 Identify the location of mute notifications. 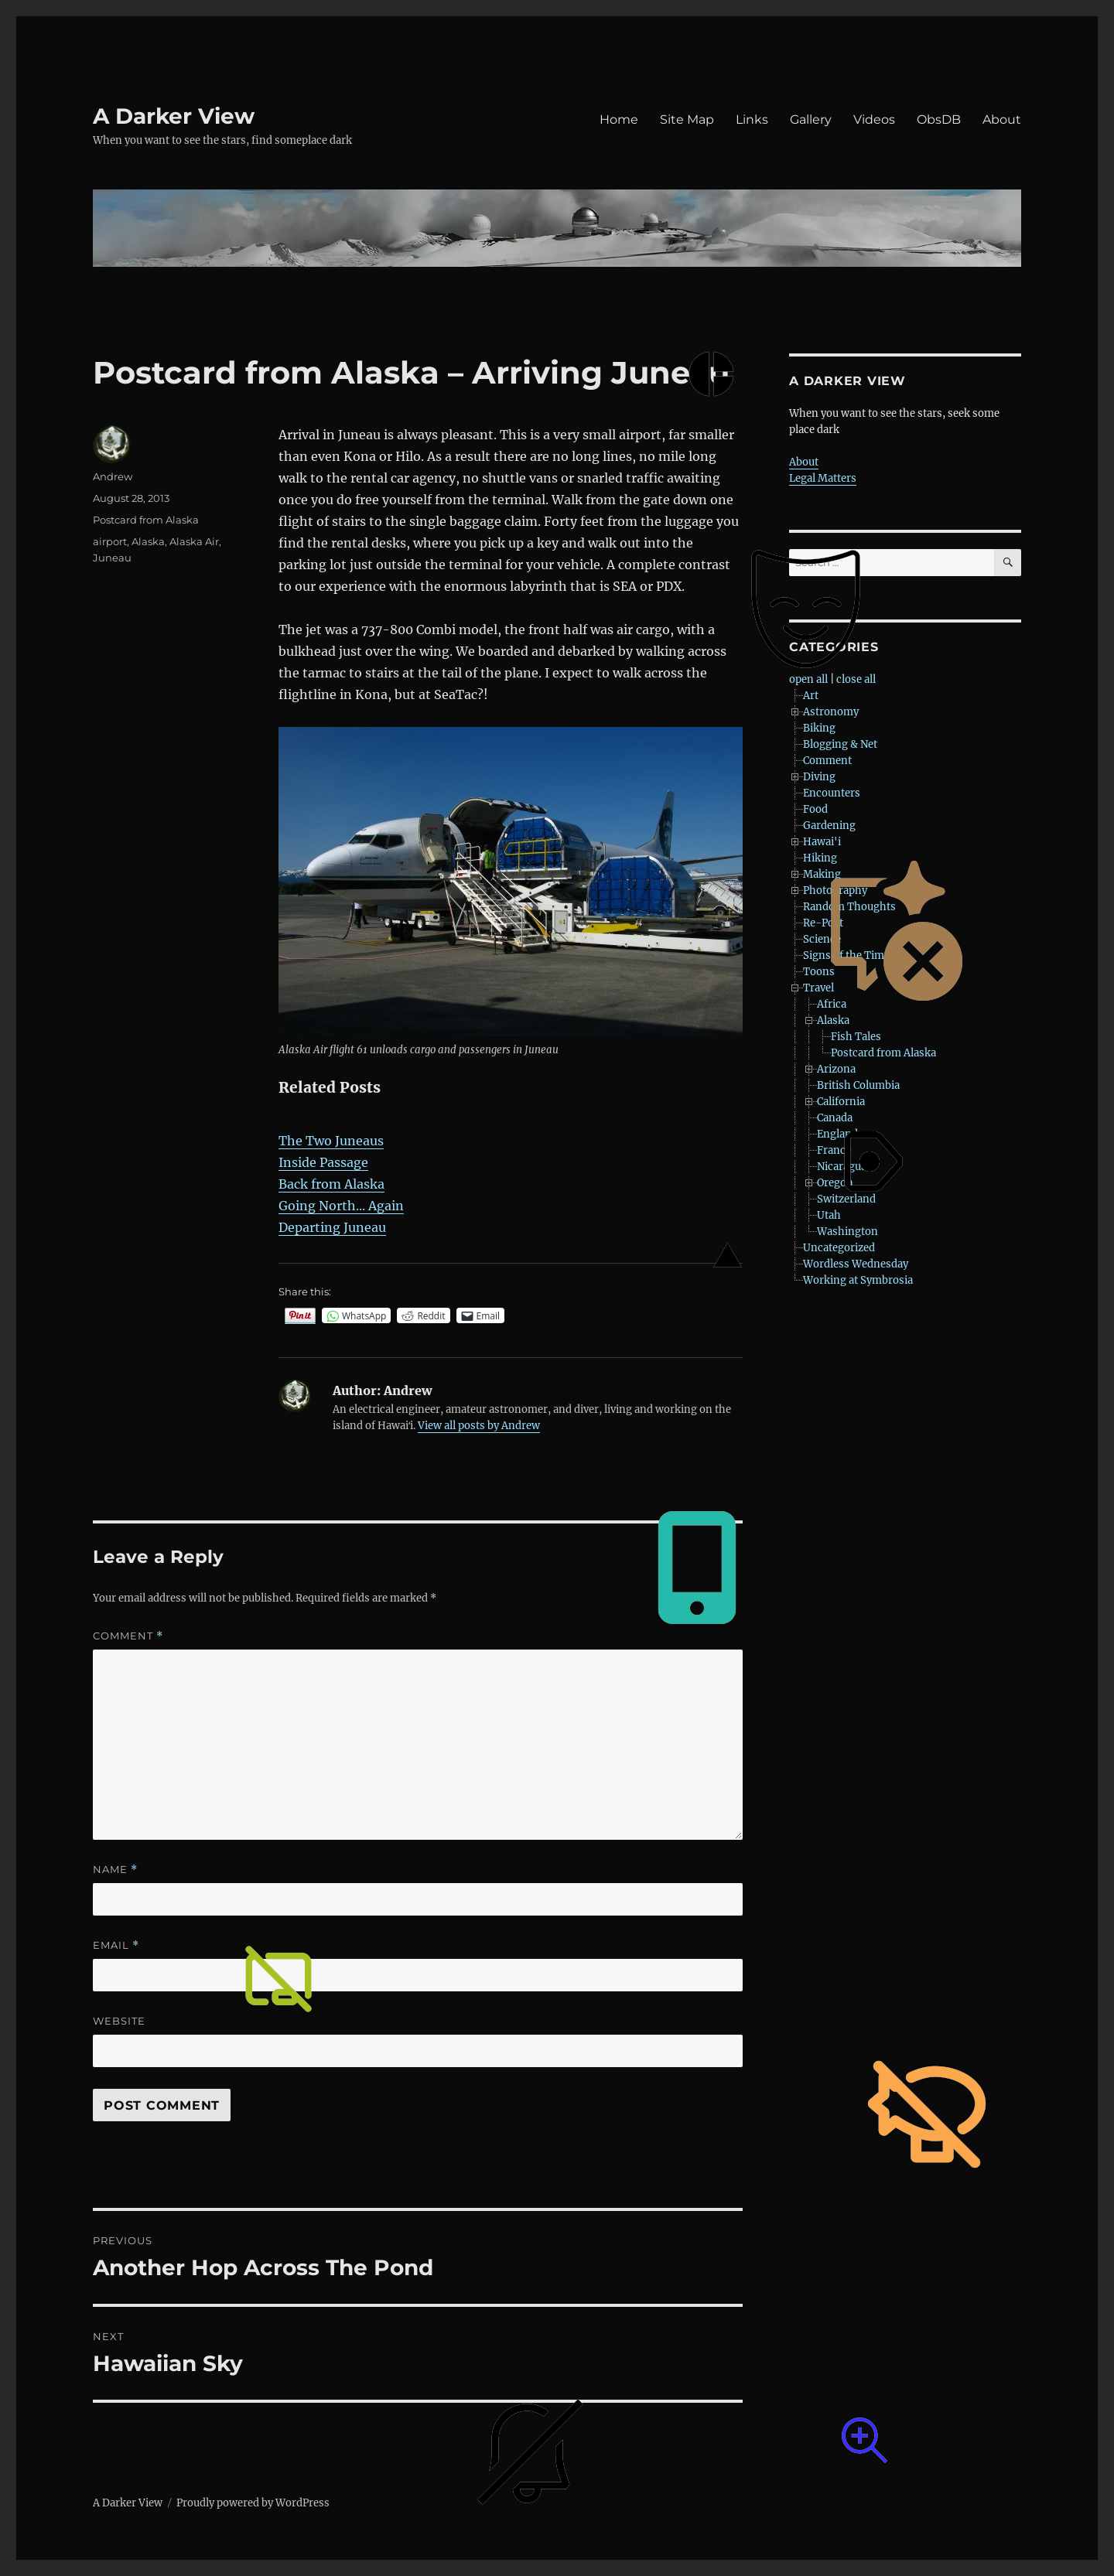
(527, 2453).